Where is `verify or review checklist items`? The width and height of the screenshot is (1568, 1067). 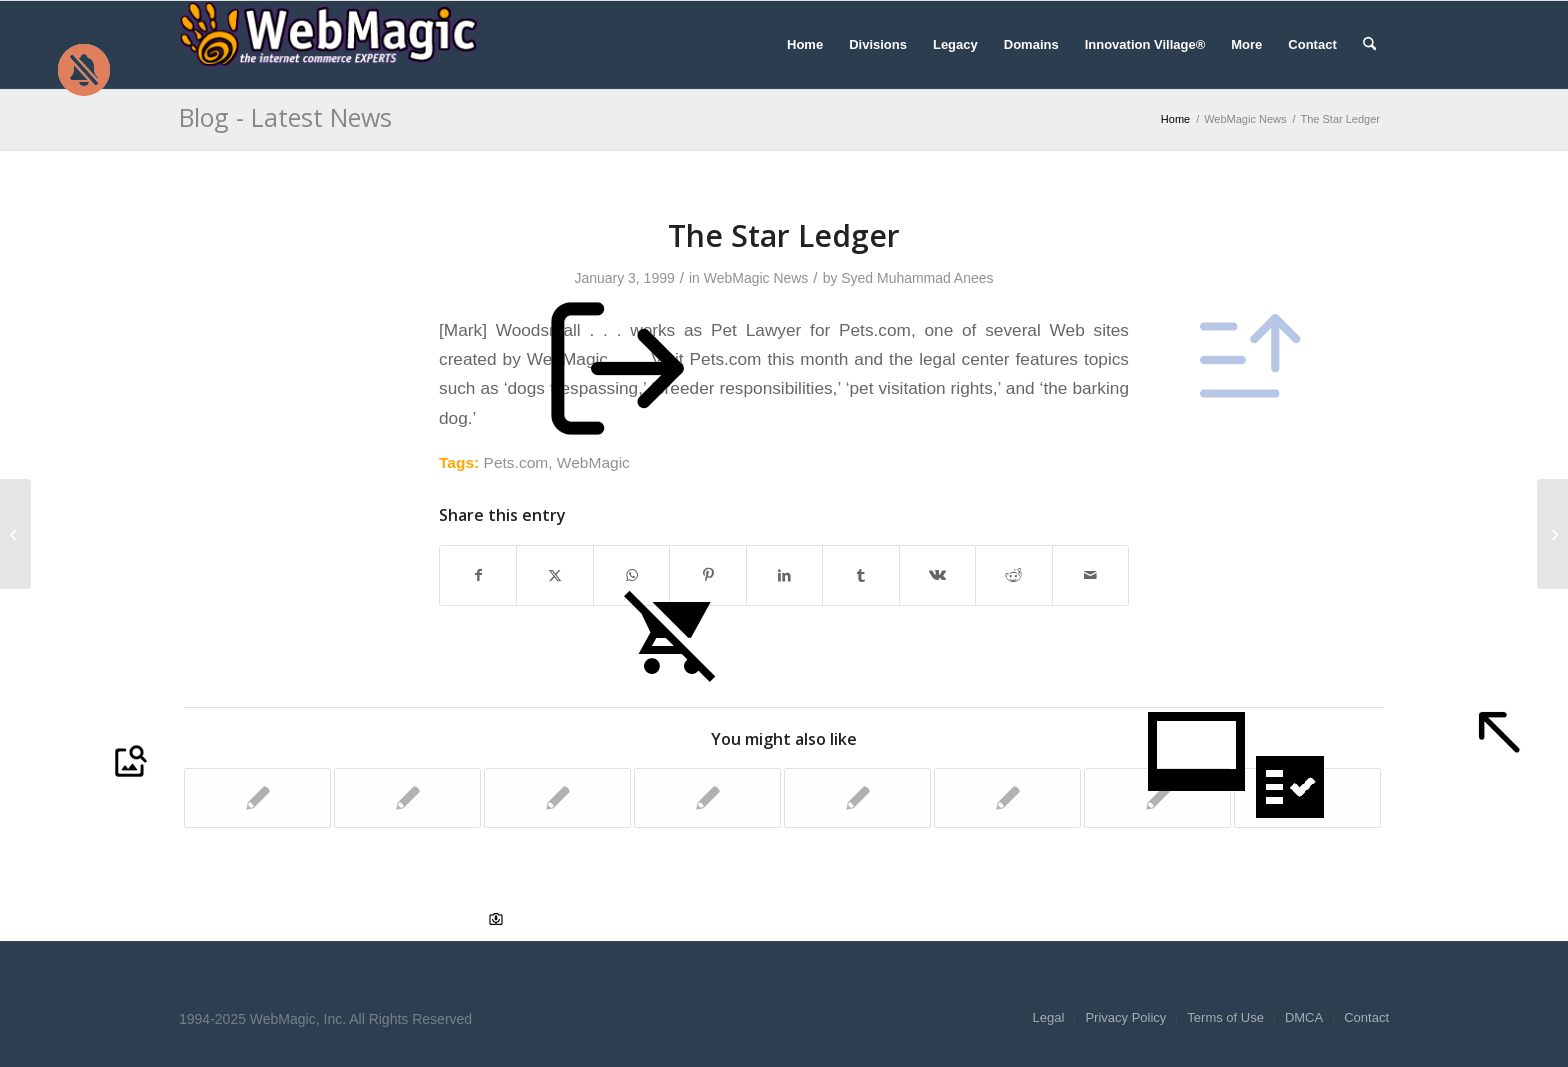
verify or review checklist items is located at coordinates (1290, 787).